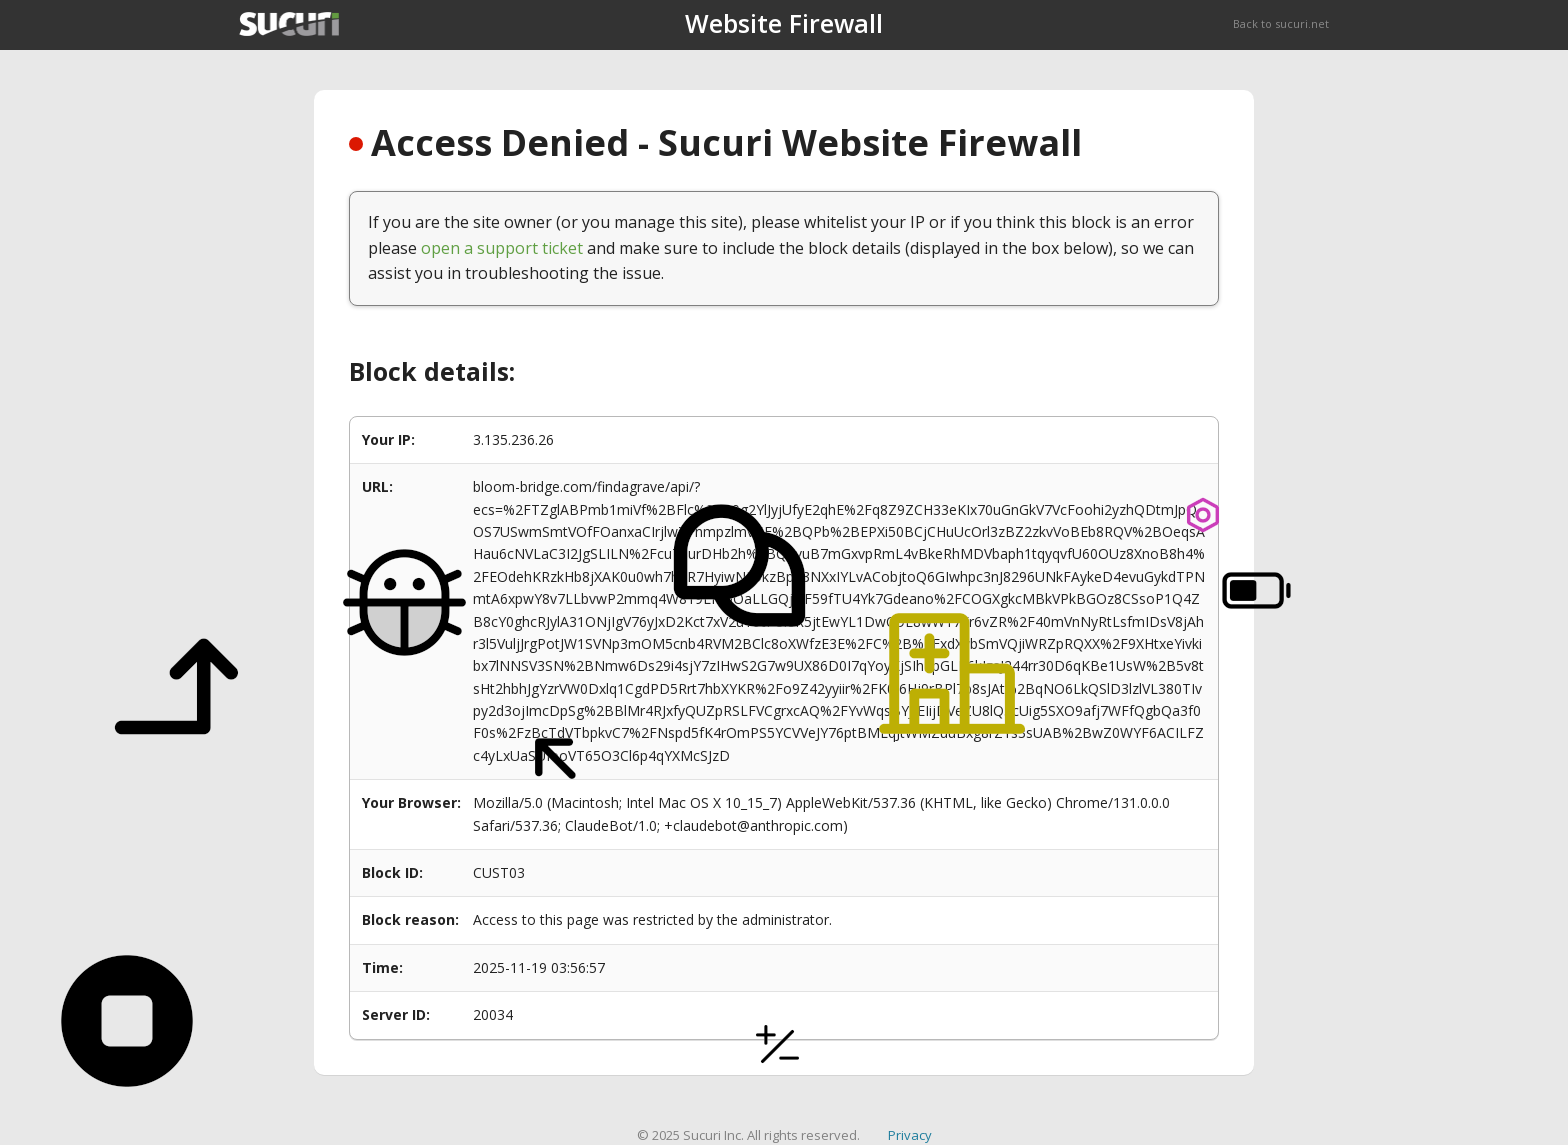 This screenshot has height=1145, width=1568. What do you see at coordinates (739, 565) in the screenshot?
I see `open chat or messaging` at bounding box center [739, 565].